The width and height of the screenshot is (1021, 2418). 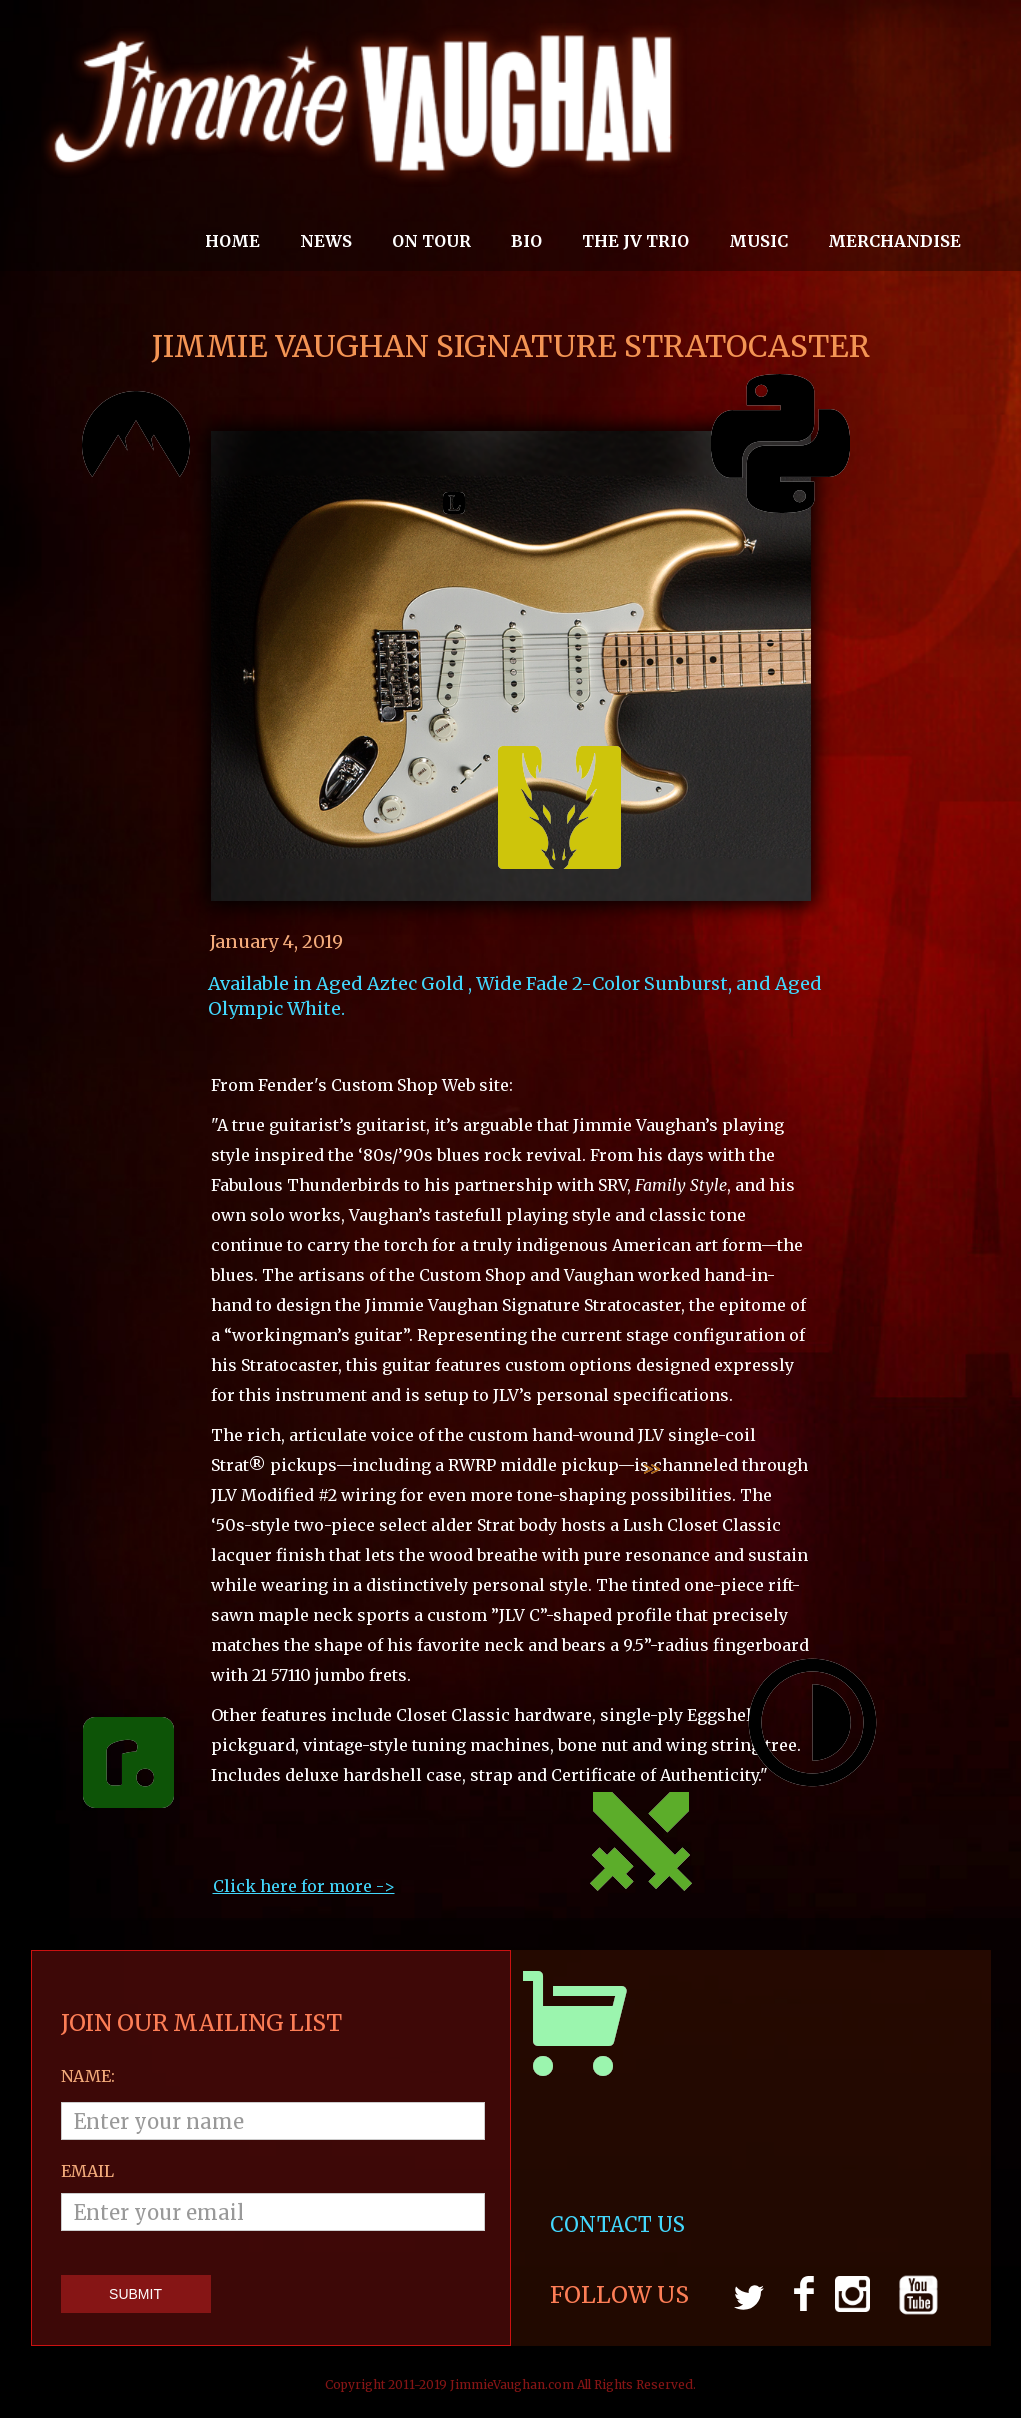 I want to click on open roadmap.sh website or app, so click(x=128, y=1762).